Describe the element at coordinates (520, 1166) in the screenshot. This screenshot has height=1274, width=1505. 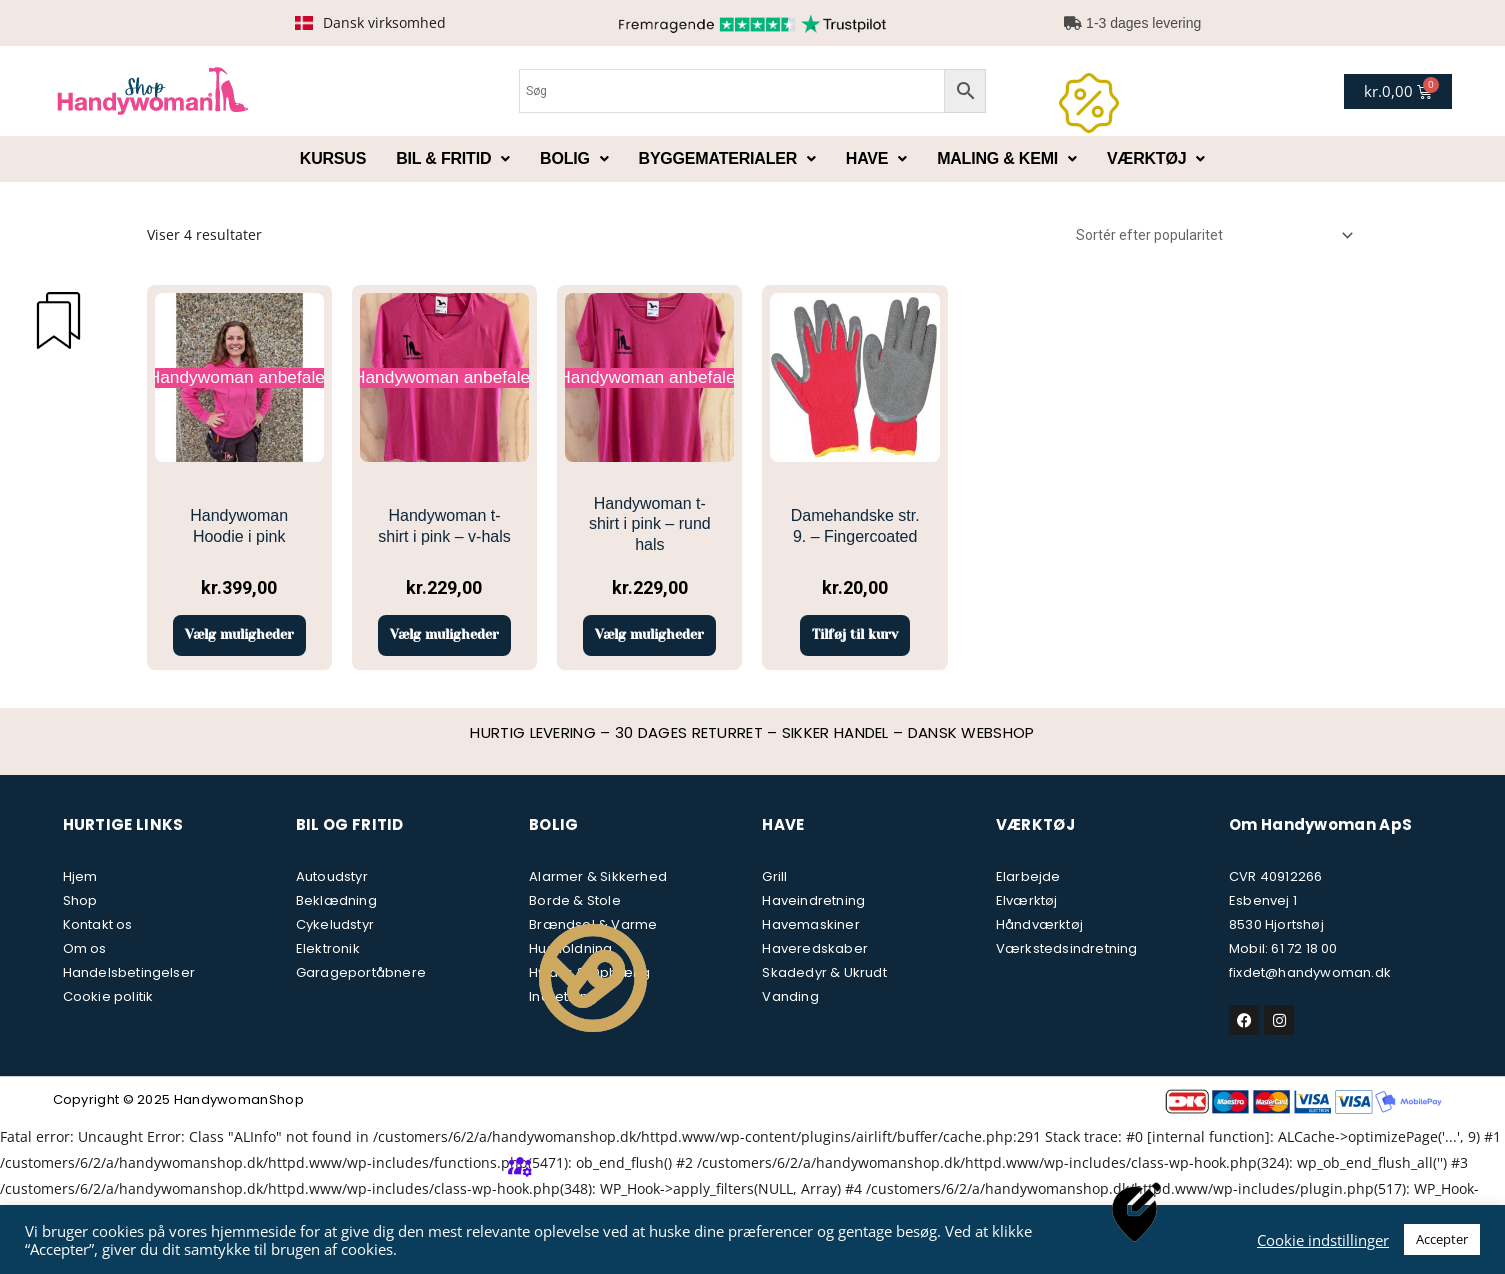
I see `manage user settings and permissions` at that location.